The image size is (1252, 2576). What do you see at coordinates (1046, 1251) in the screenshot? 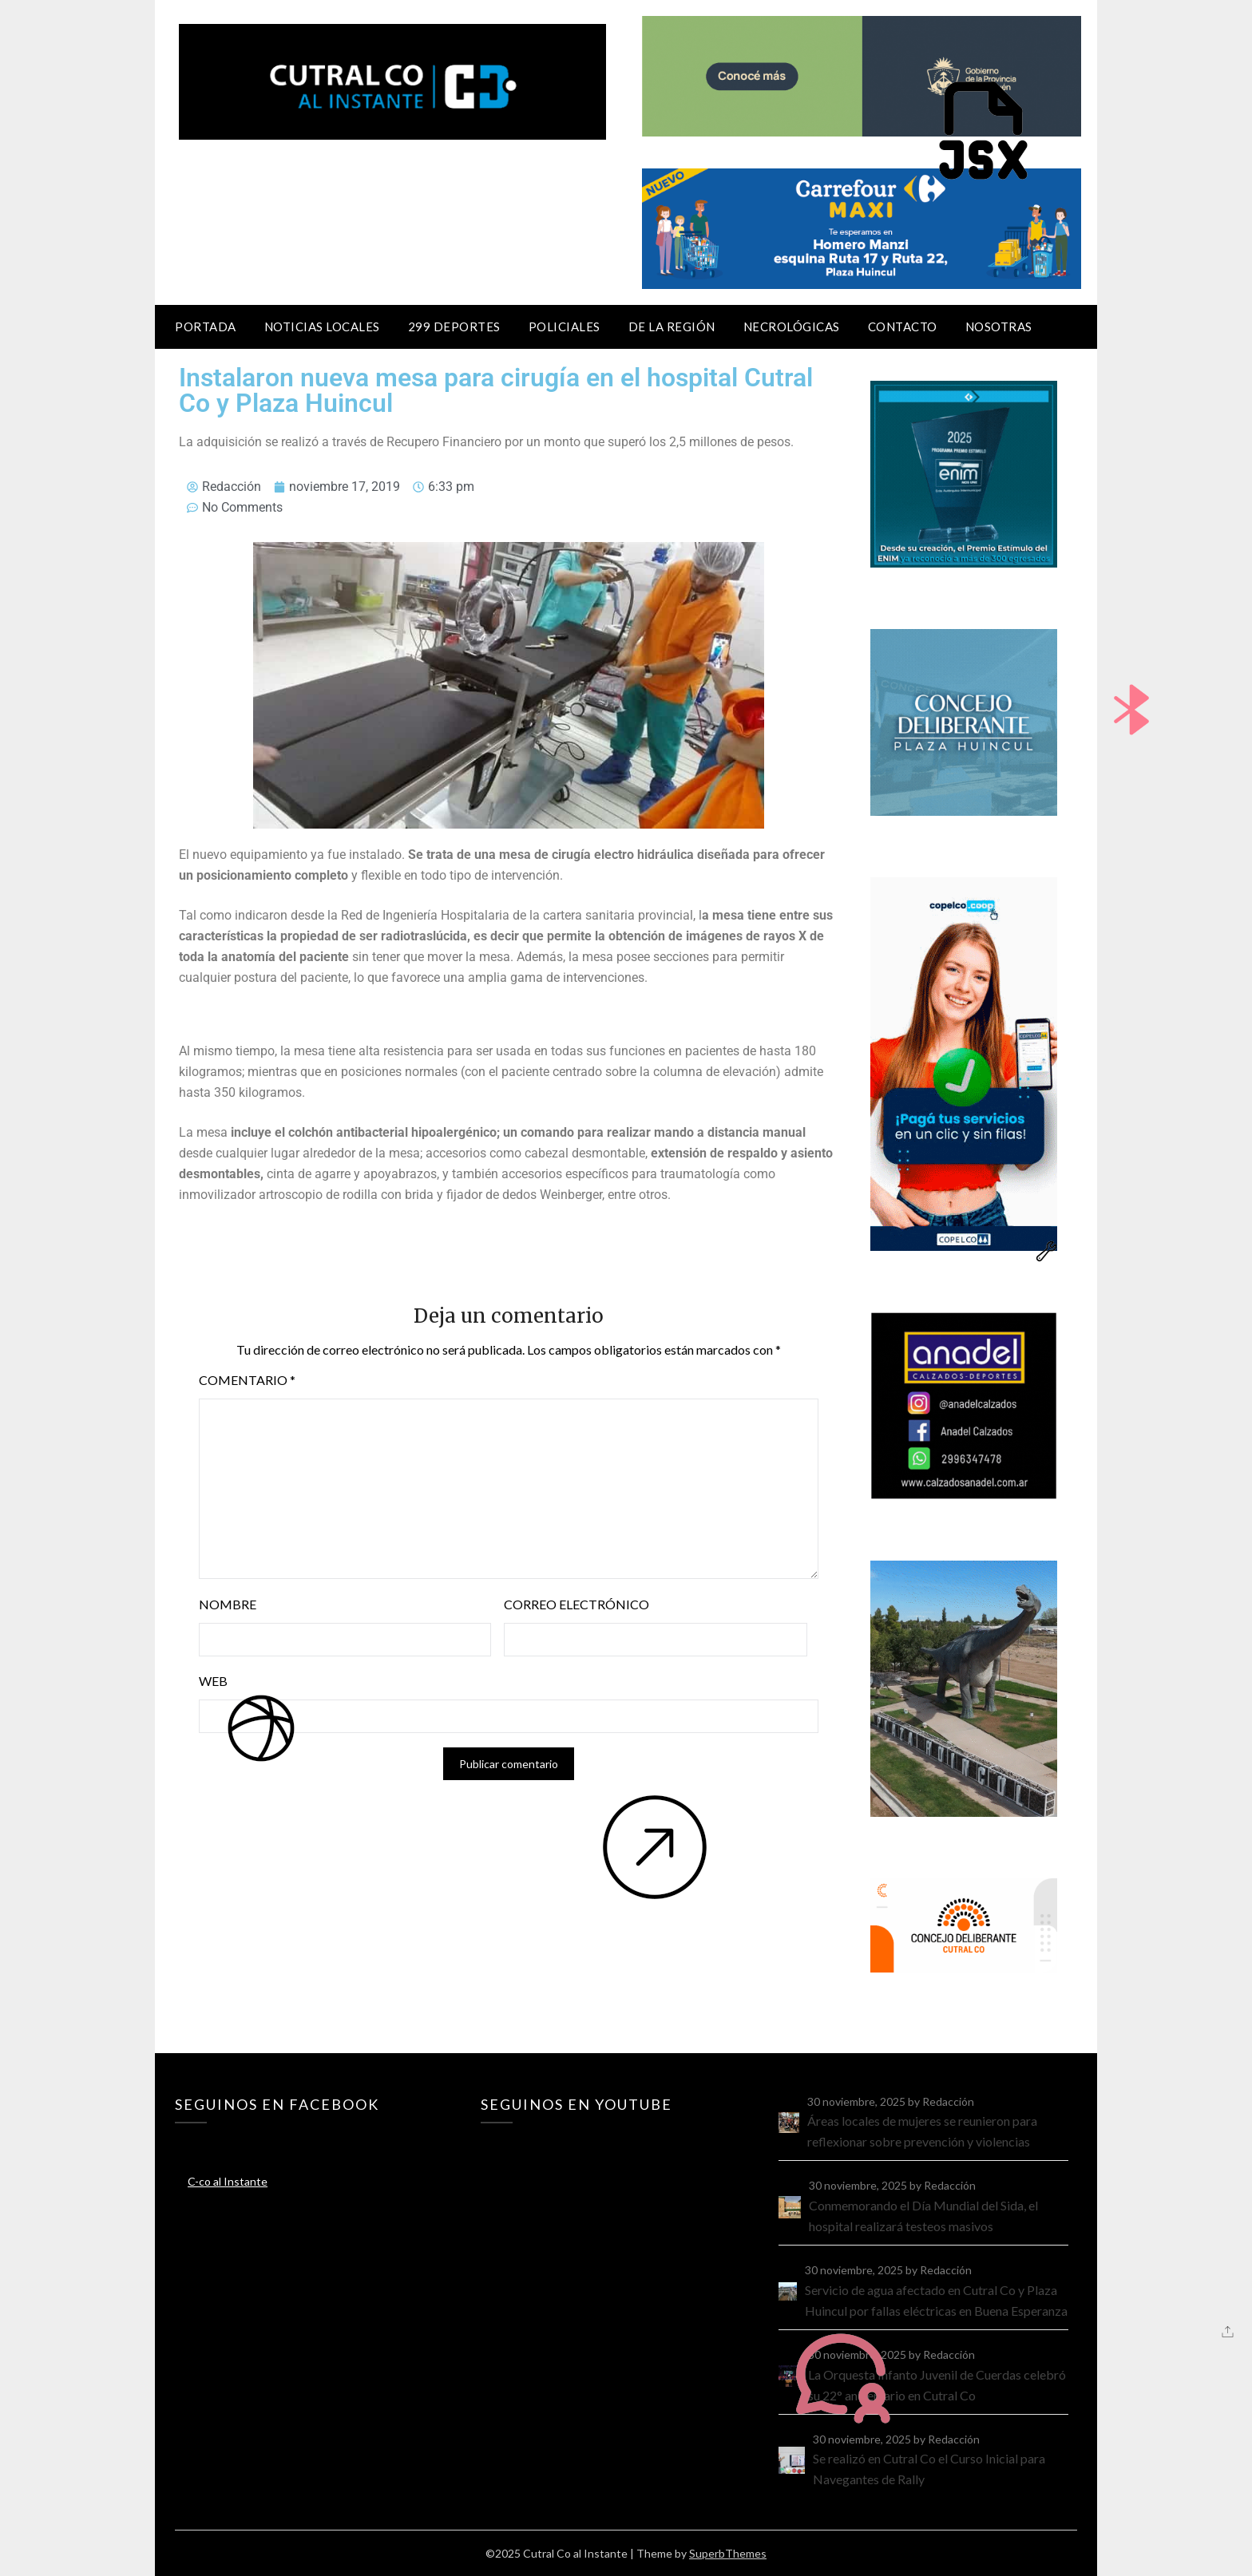
I see `access settings or configuration options` at bounding box center [1046, 1251].